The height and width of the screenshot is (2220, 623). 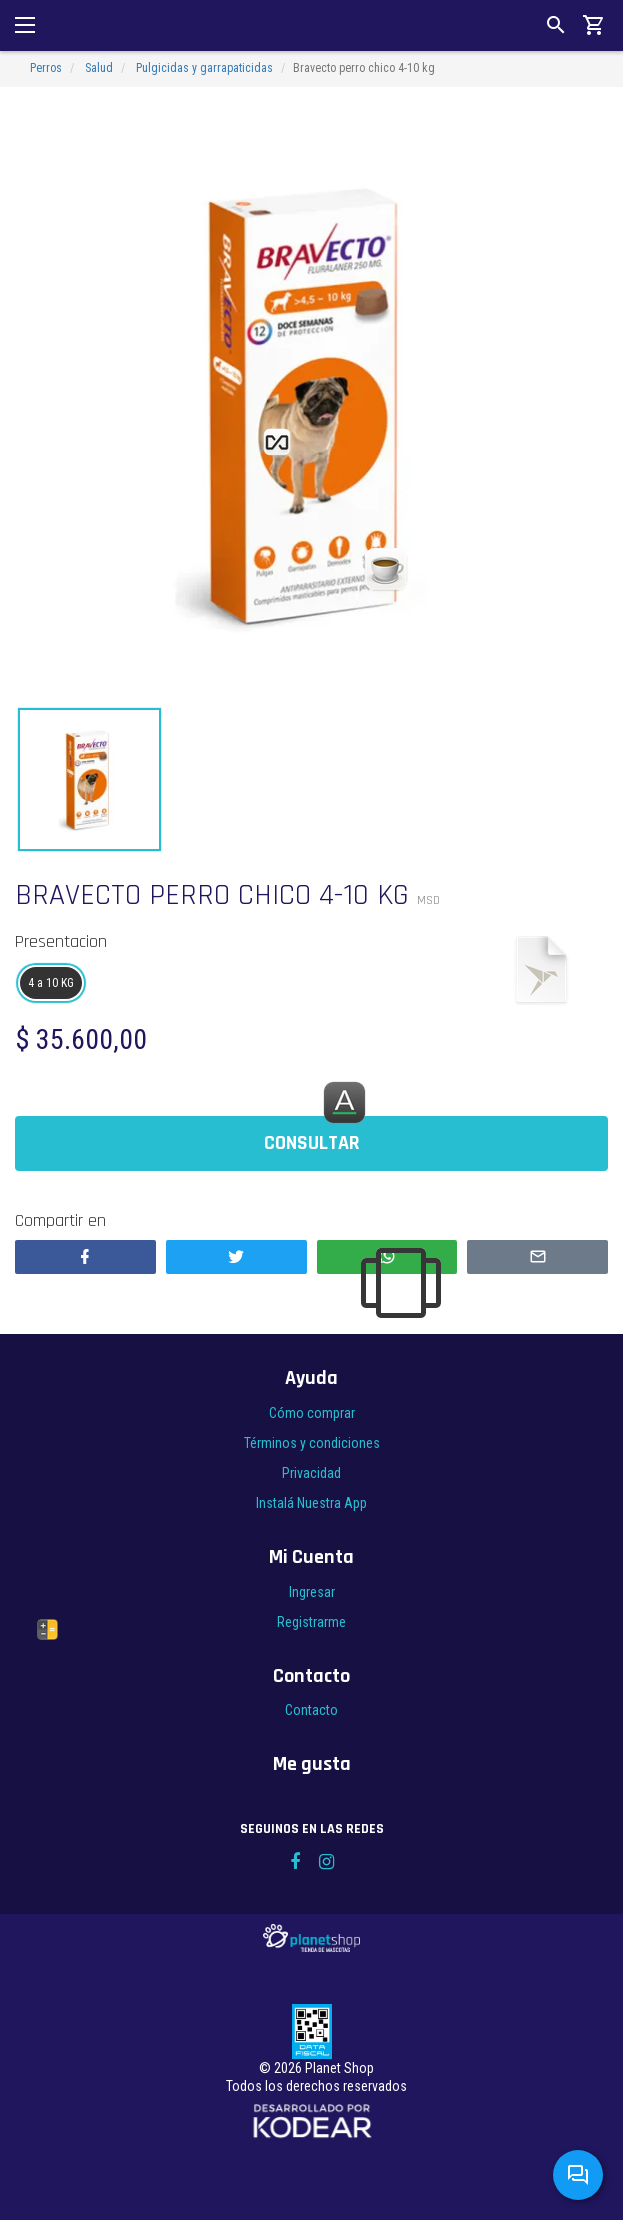 What do you see at coordinates (386, 569) in the screenshot?
I see `launch a java application` at bounding box center [386, 569].